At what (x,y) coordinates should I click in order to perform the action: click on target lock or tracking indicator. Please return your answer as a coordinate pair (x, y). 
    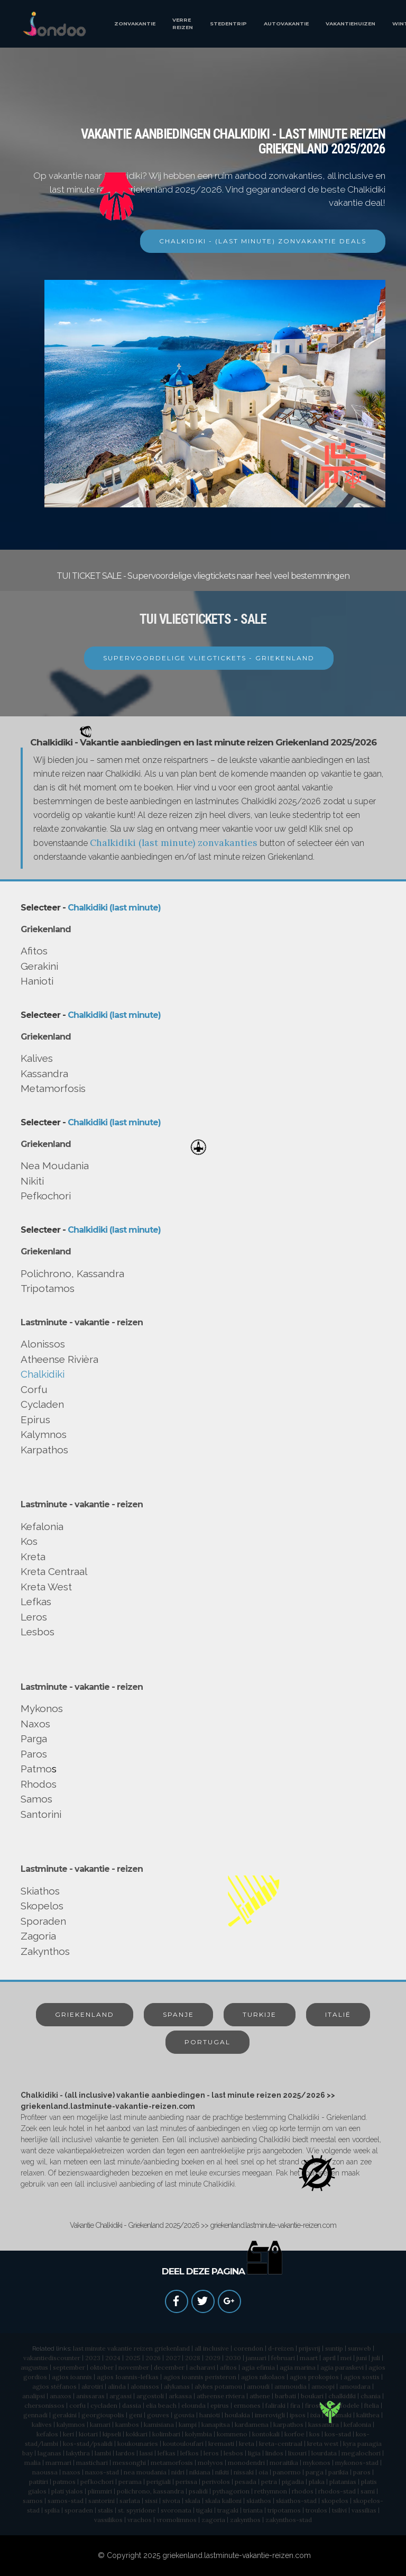
    Looking at the image, I should click on (198, 1147).